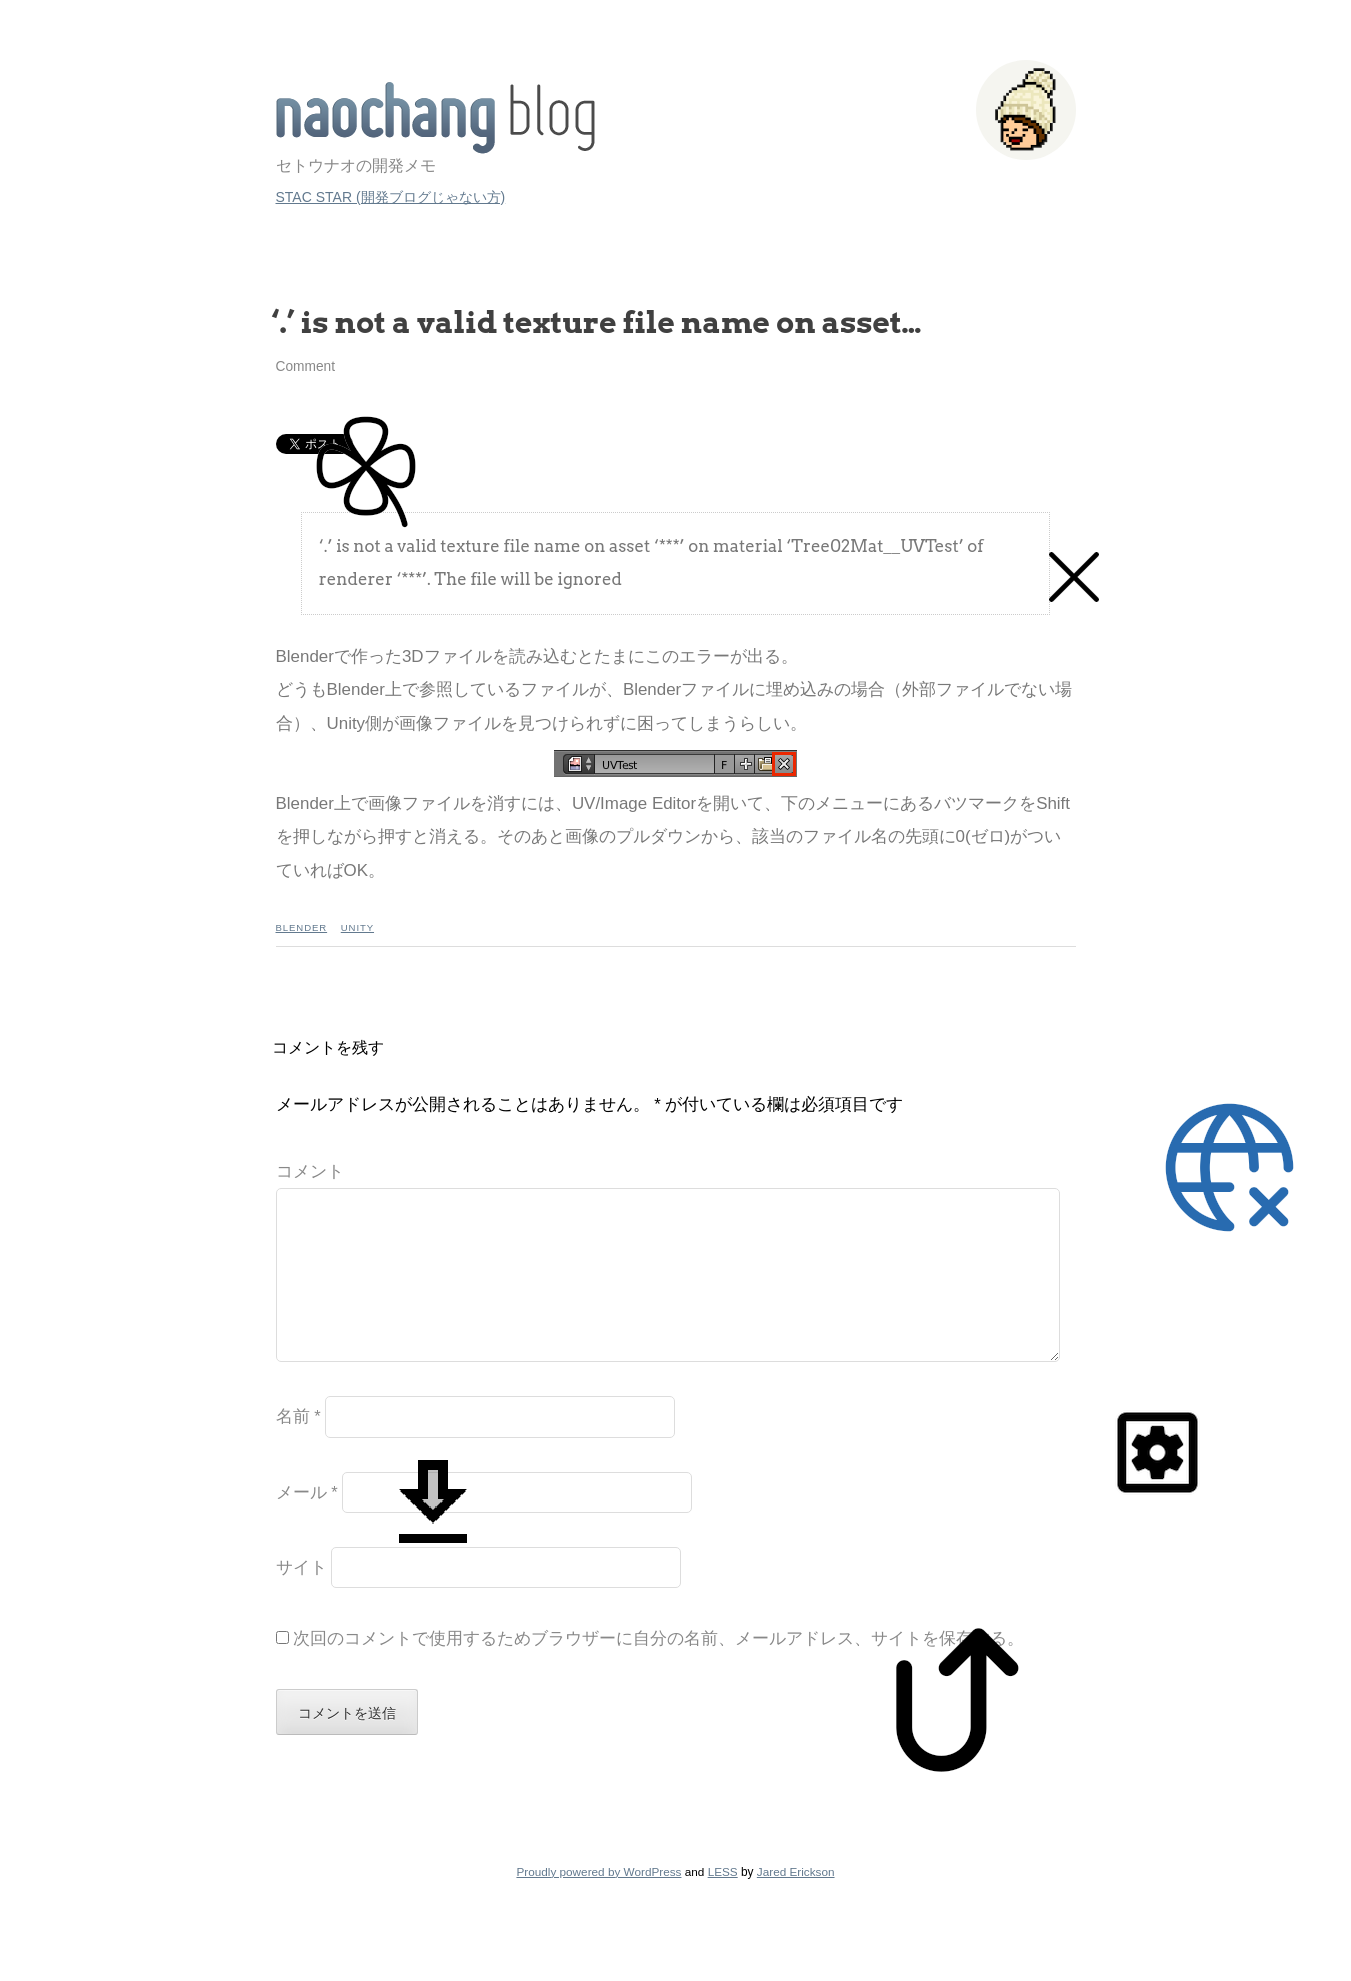  What do you see at coordinates (1157, 1452) in the screenshot?
I see `access application settings` at bounding box center [1157, 1452].